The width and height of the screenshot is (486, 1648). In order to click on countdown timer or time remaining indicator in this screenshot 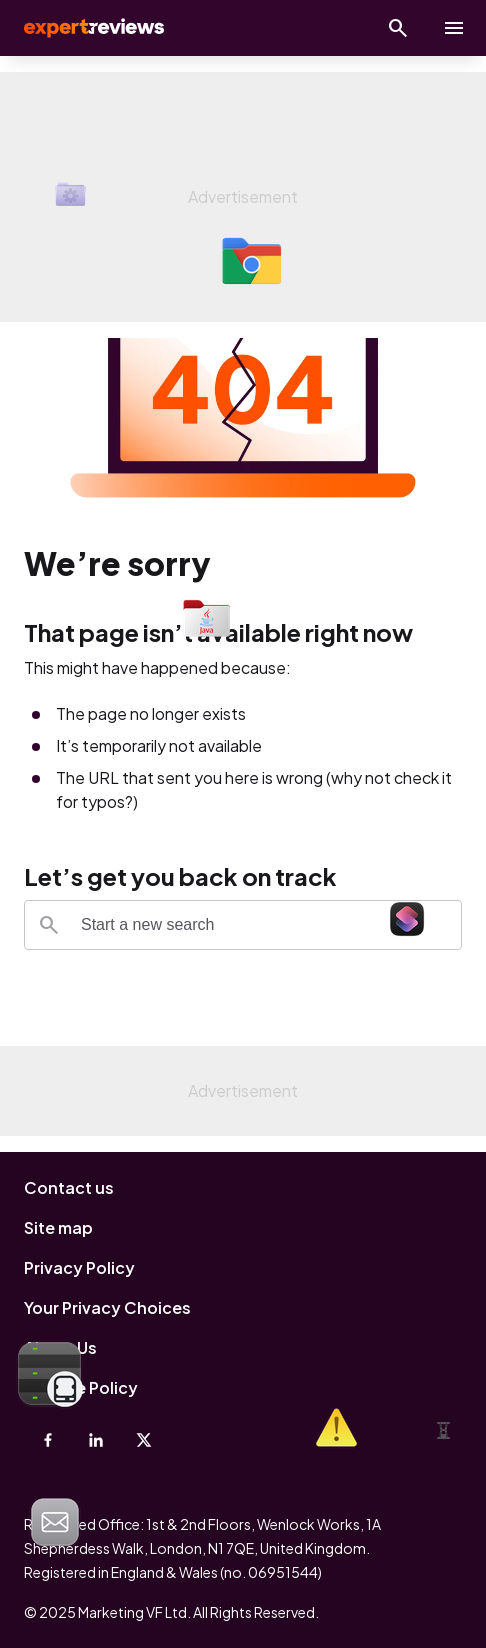, I will do `click(443, 1430)`.